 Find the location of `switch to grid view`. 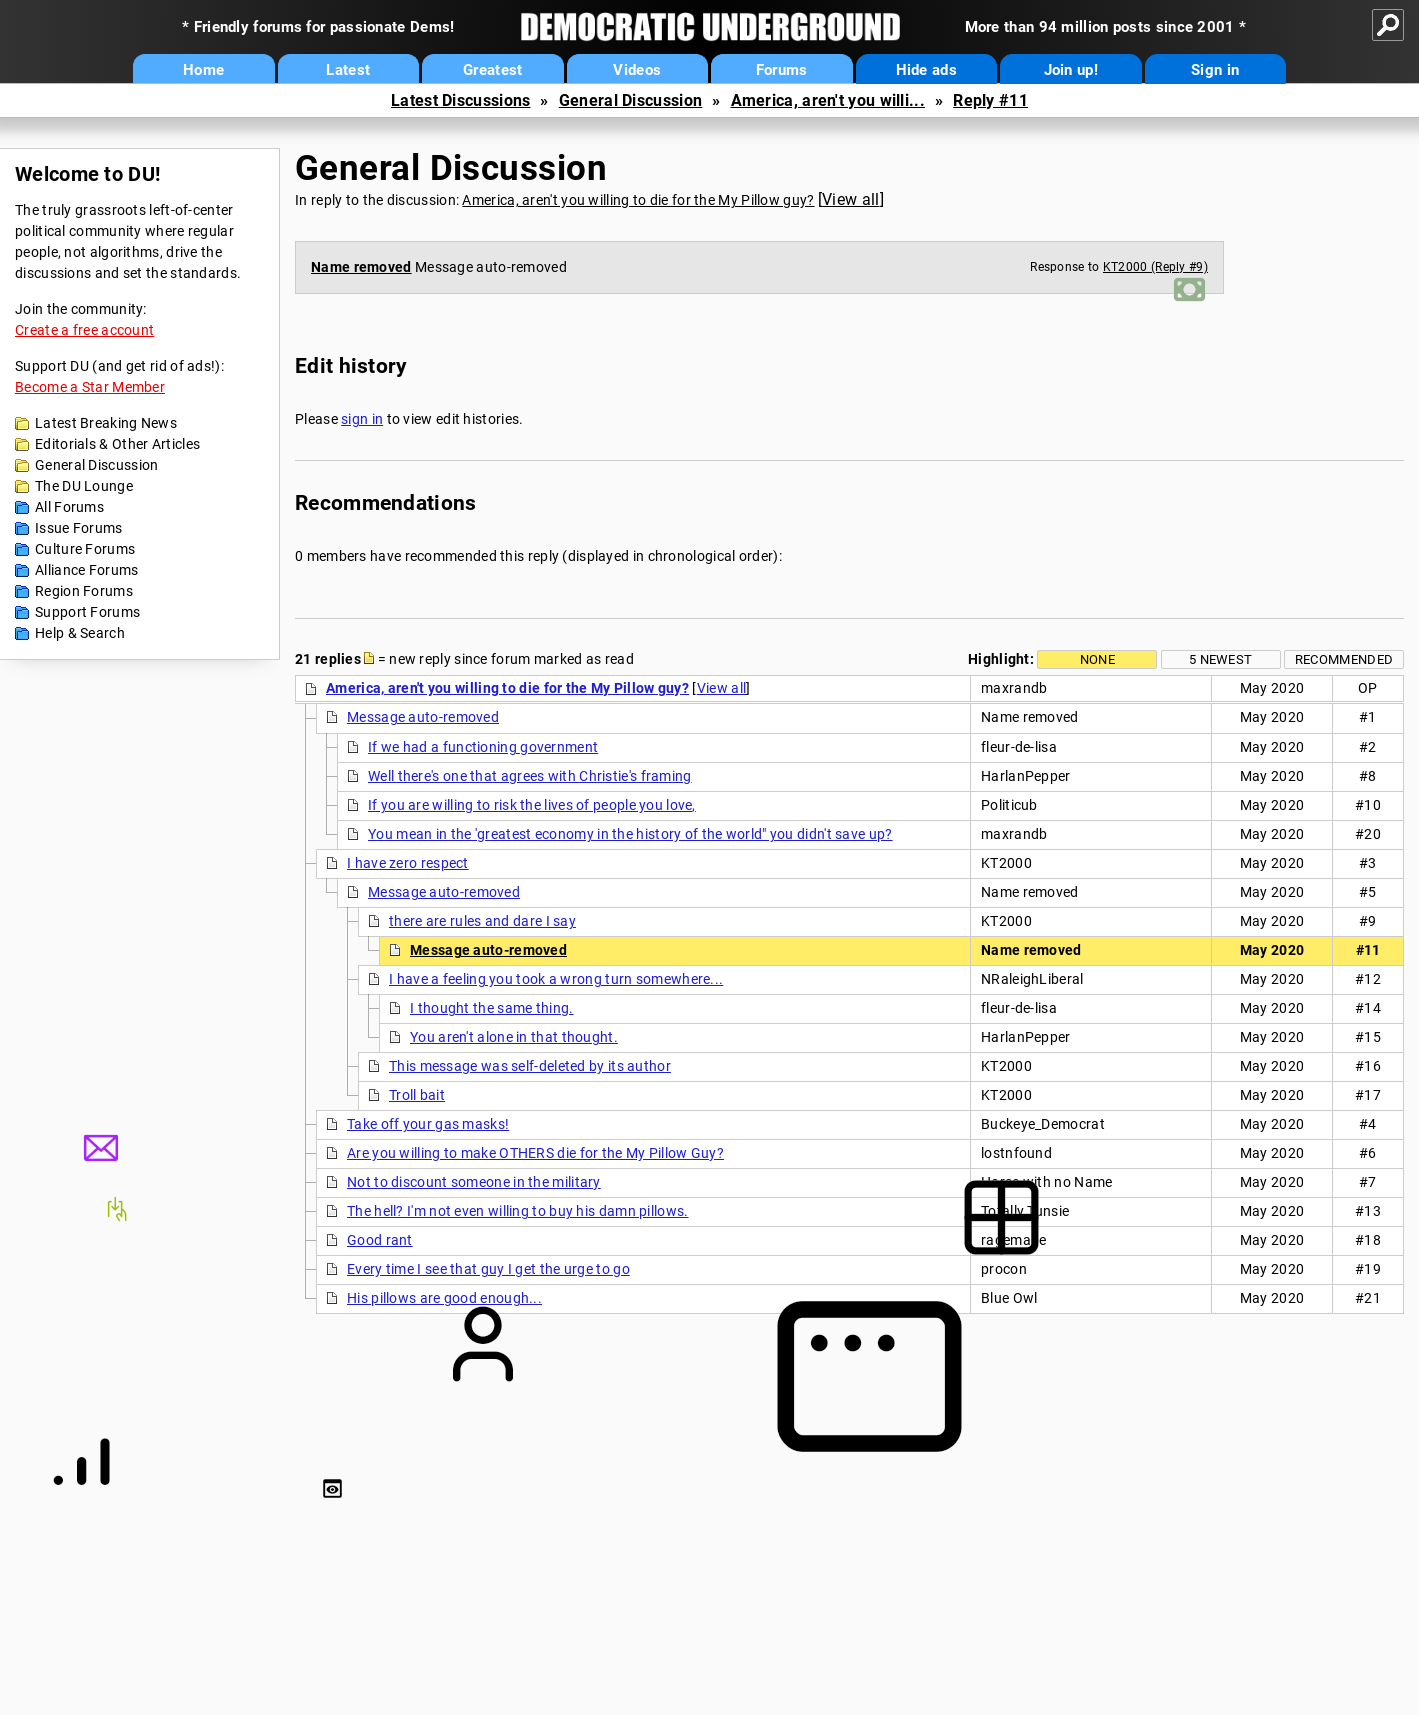

switch to grid view is located at coordinates (1001, 1217).